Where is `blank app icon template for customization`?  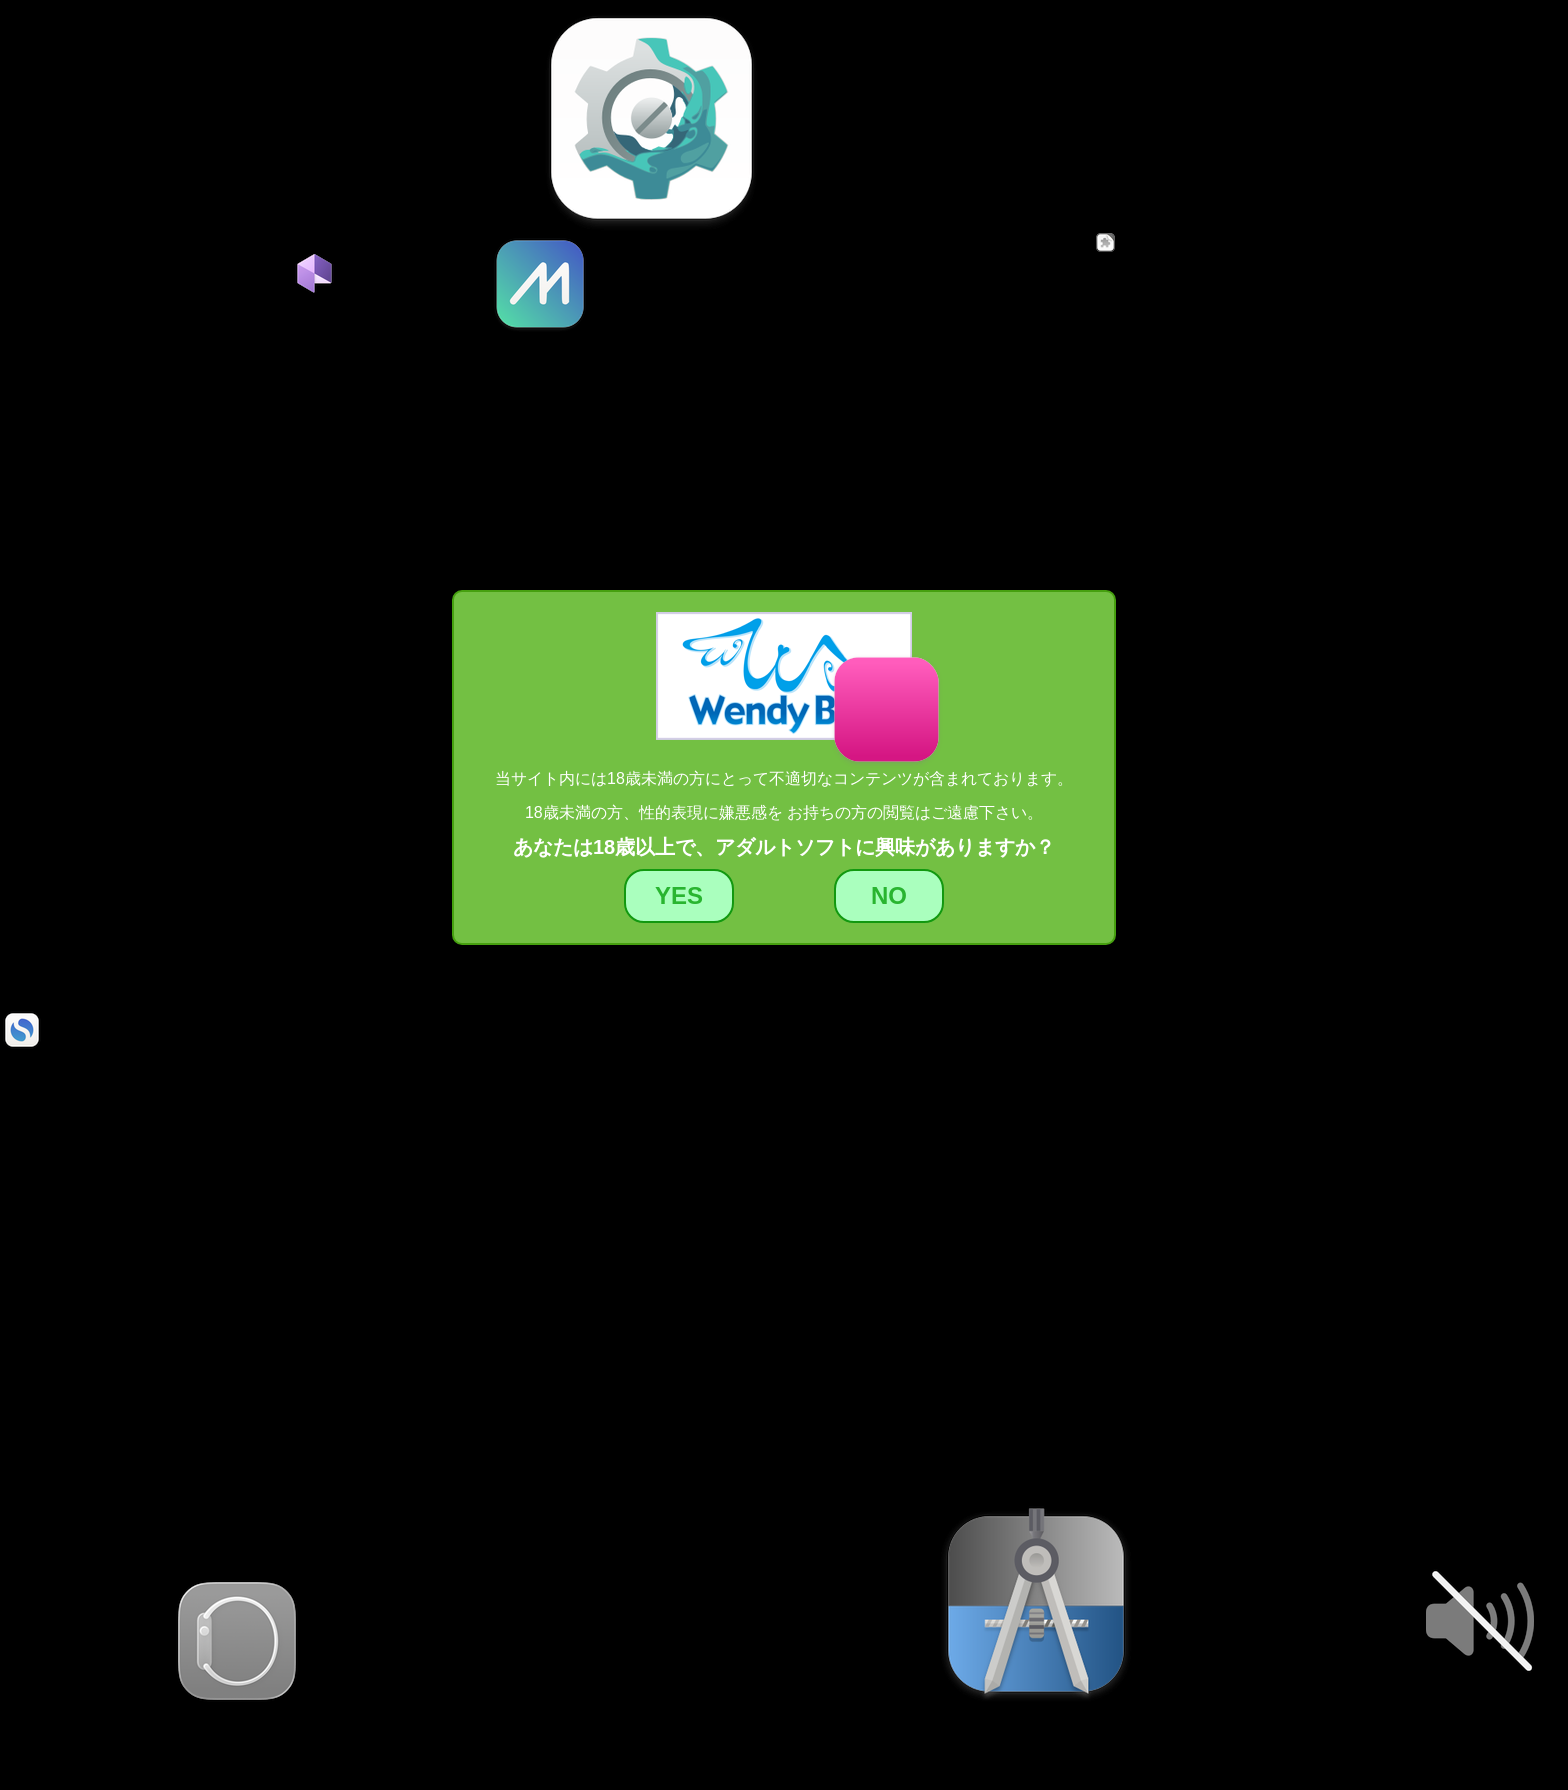
blank app icon template for customization is located at coordinates (886, 709).